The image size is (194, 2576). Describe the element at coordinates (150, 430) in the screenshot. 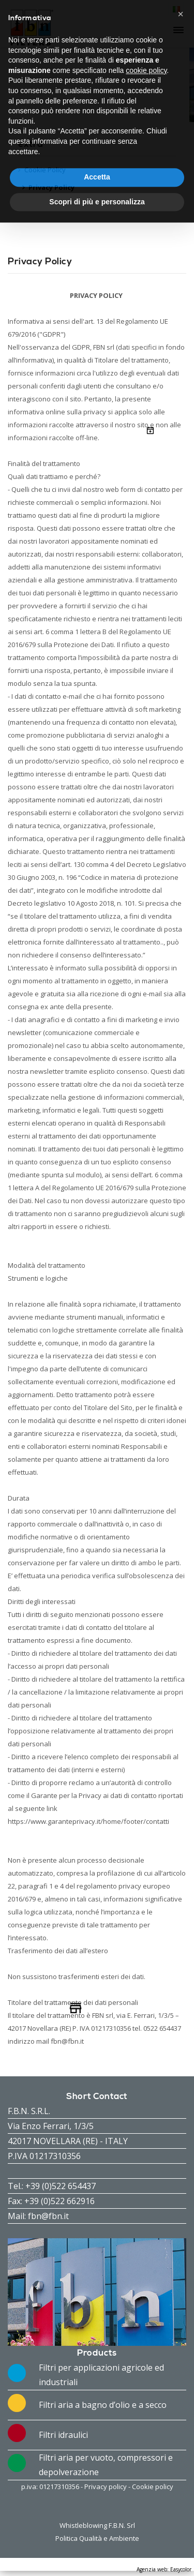

I see `add a new event to the calendar` at that location.